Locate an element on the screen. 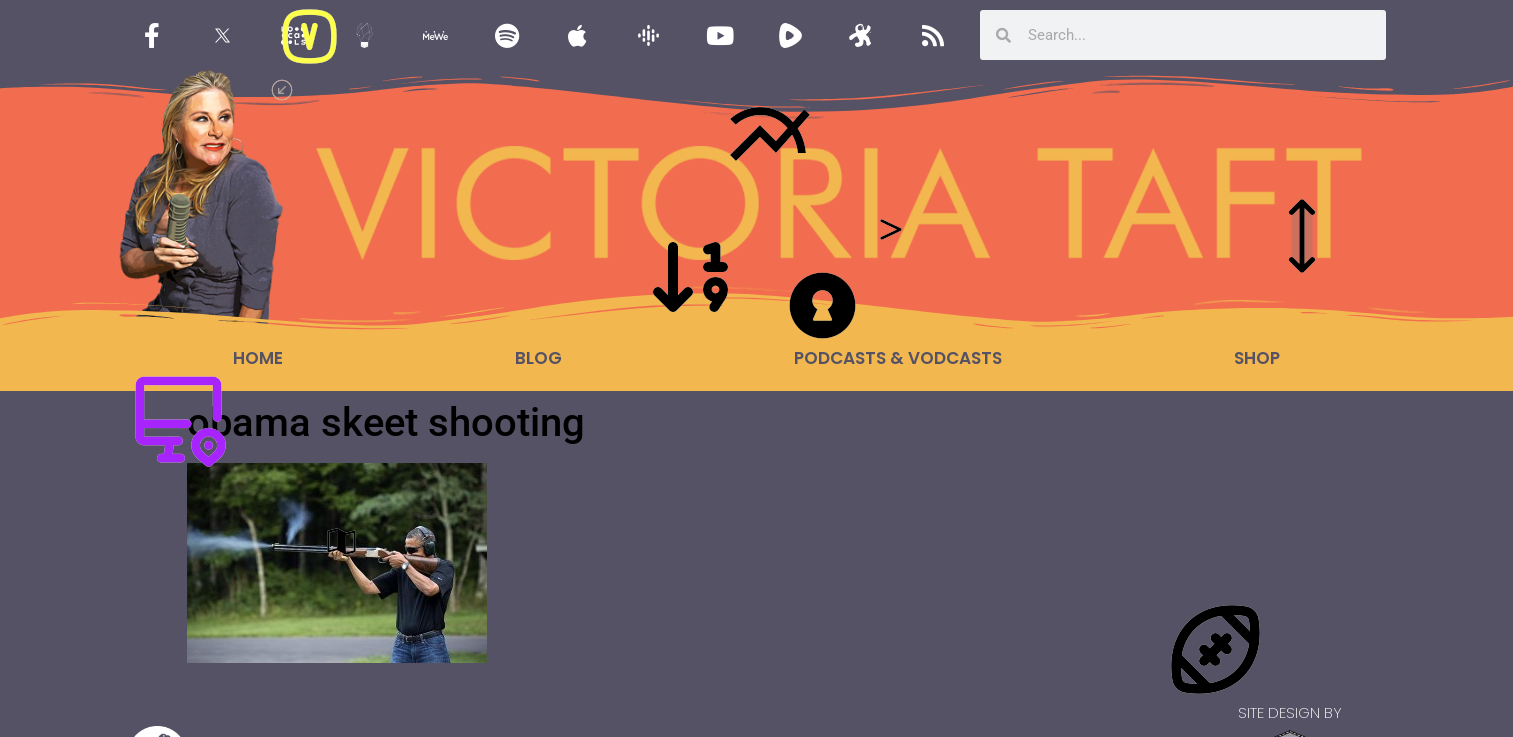 The height and width of the screenshot is (737, 1513). access sports scores and updates is located at coordinates (1215, 649).